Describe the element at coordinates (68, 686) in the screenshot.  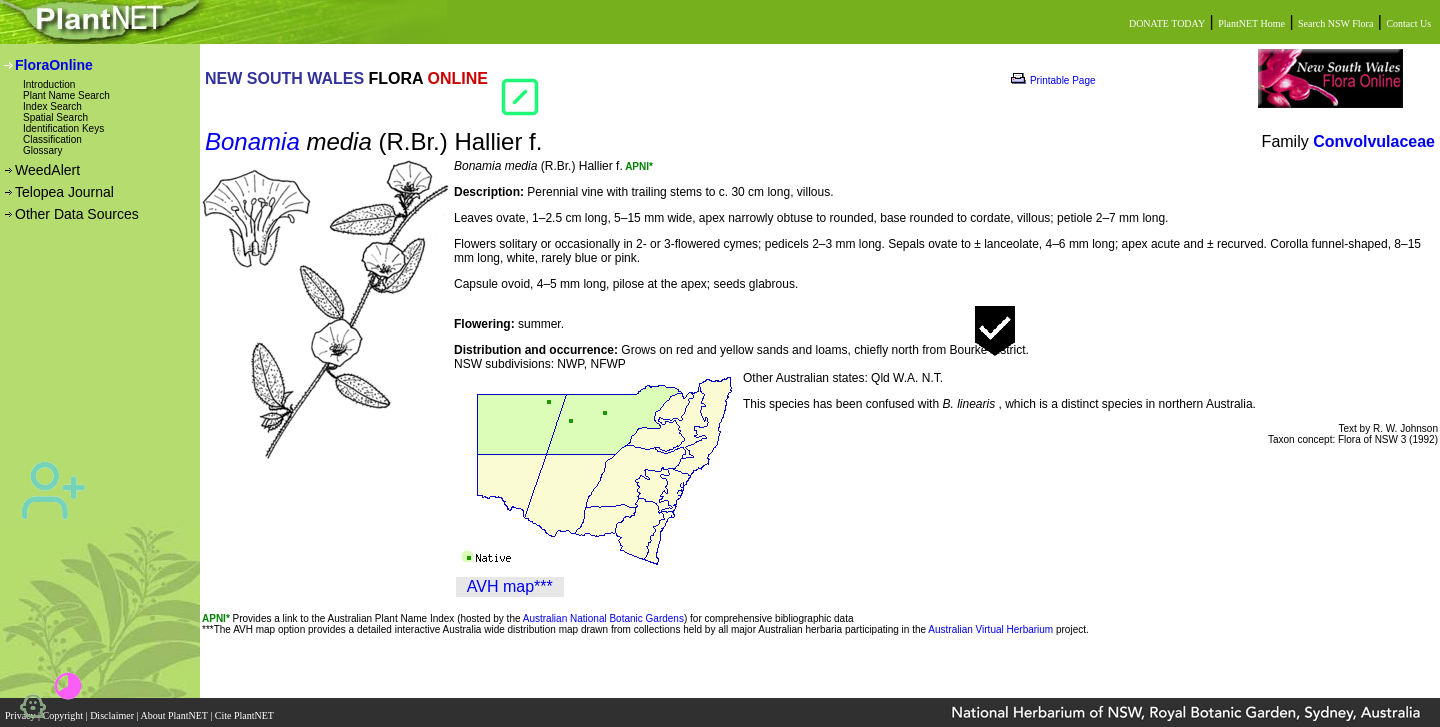
I see `indicates 66% progress or completion` at that location.